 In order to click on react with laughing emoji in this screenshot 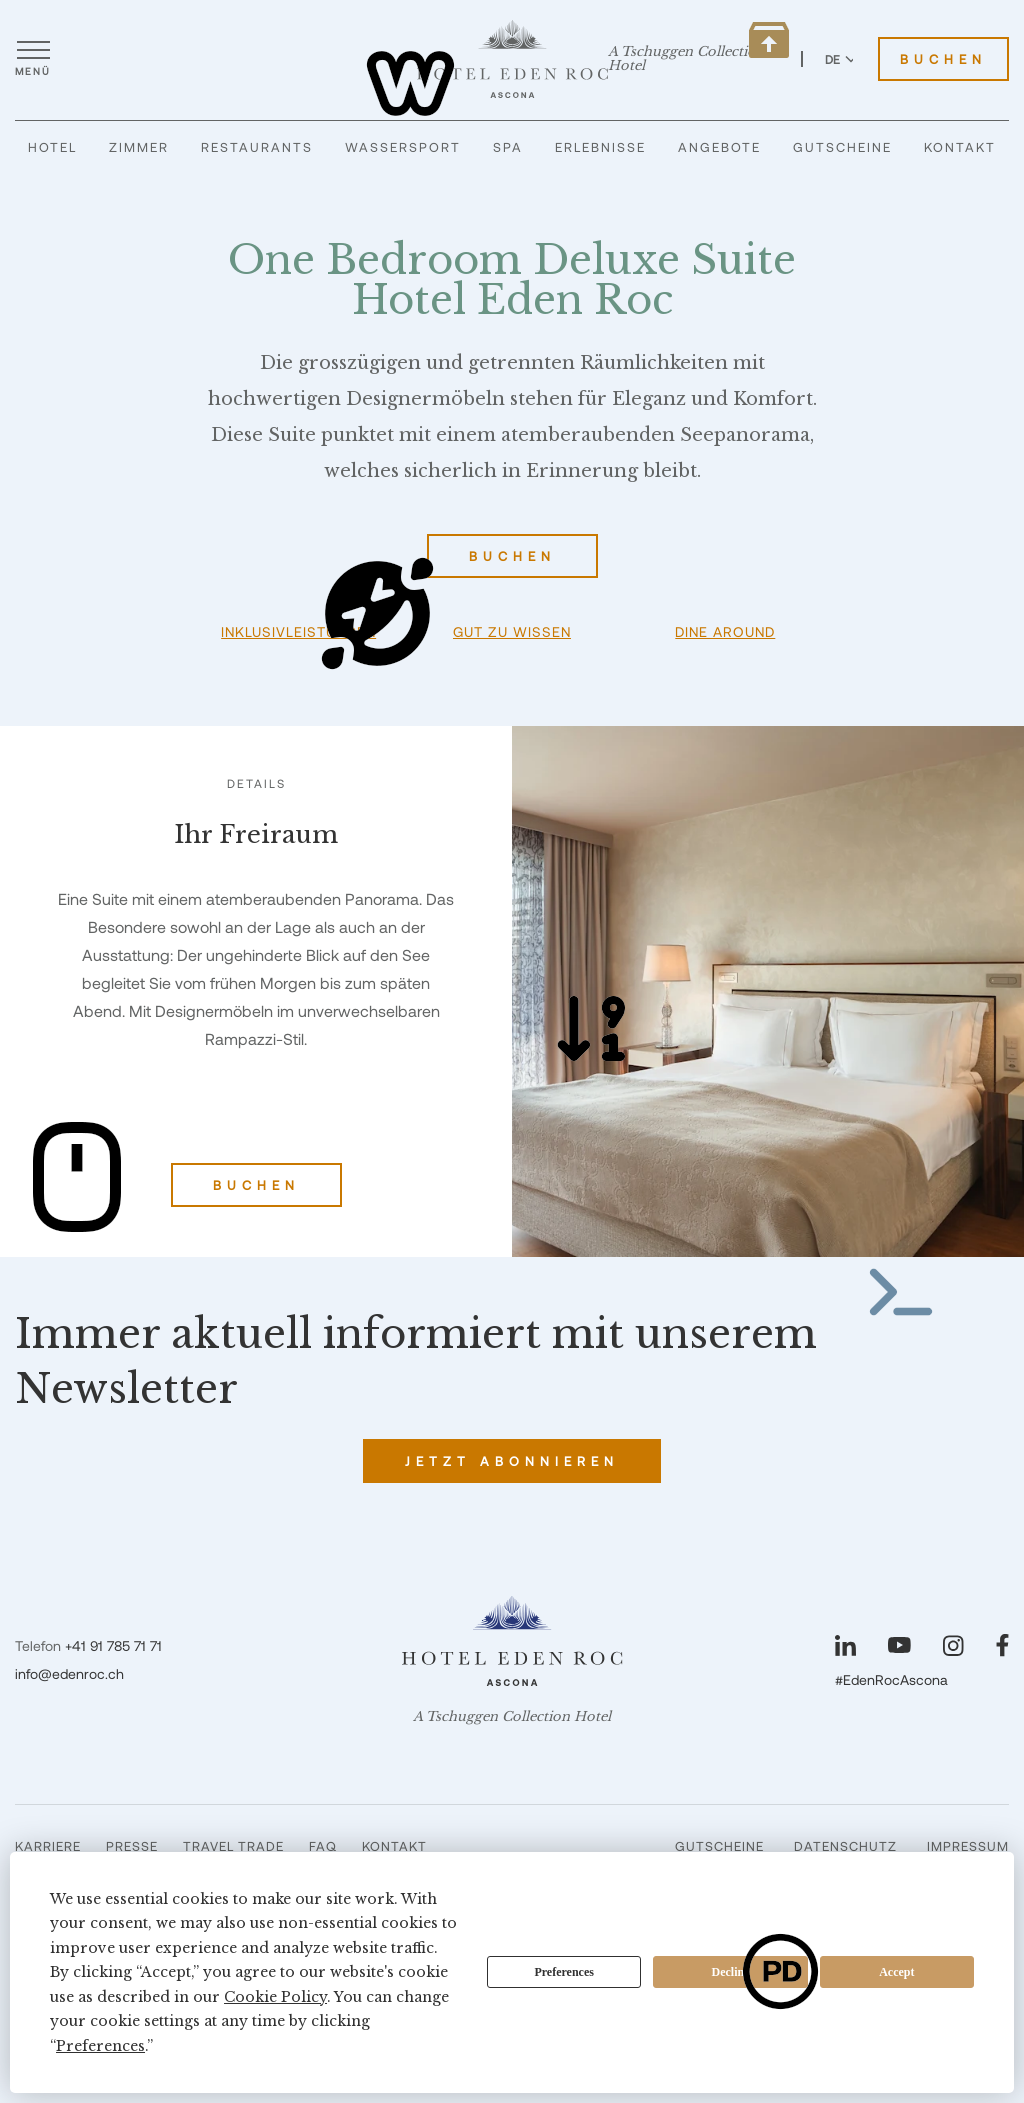, I will do `click(377, 613)`.